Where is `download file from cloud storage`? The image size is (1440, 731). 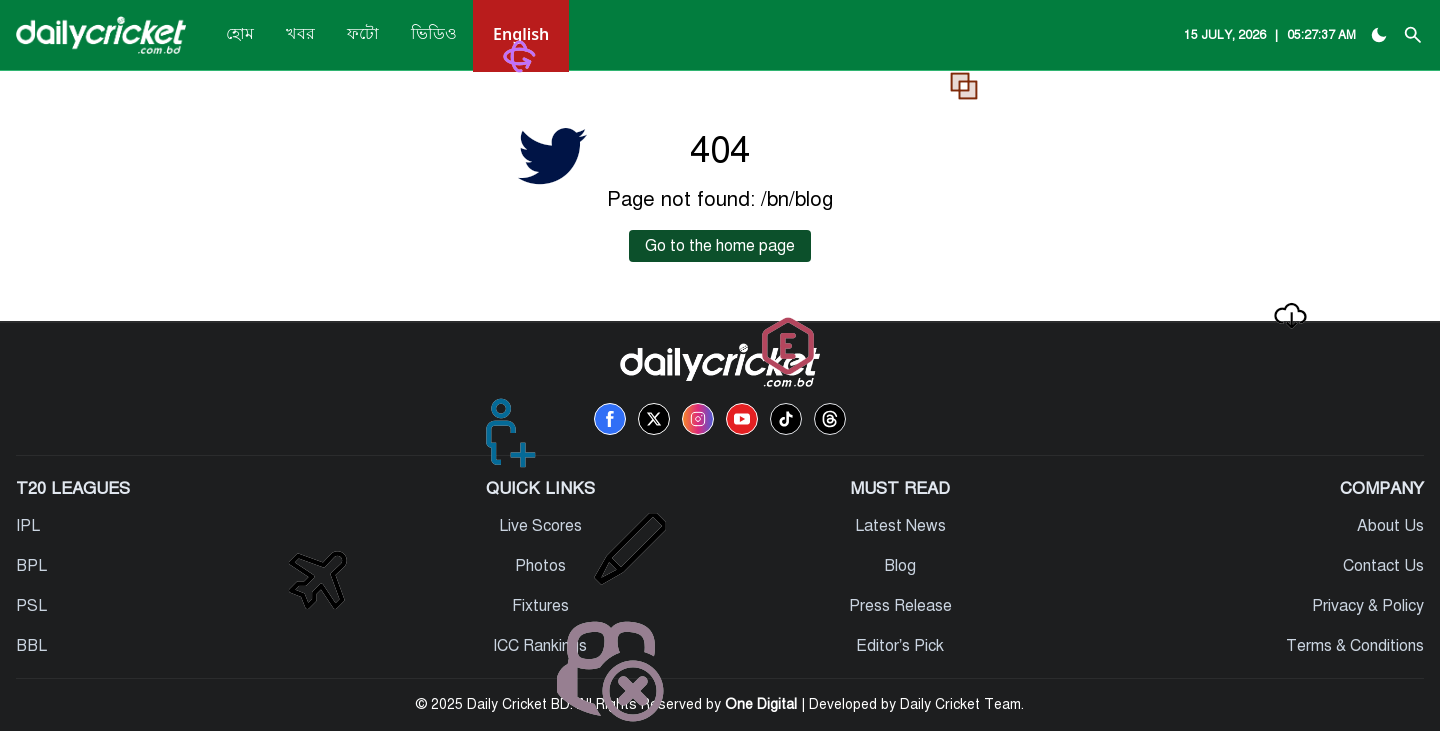 download file from cloud storage is located at coordinates (1290, 314).